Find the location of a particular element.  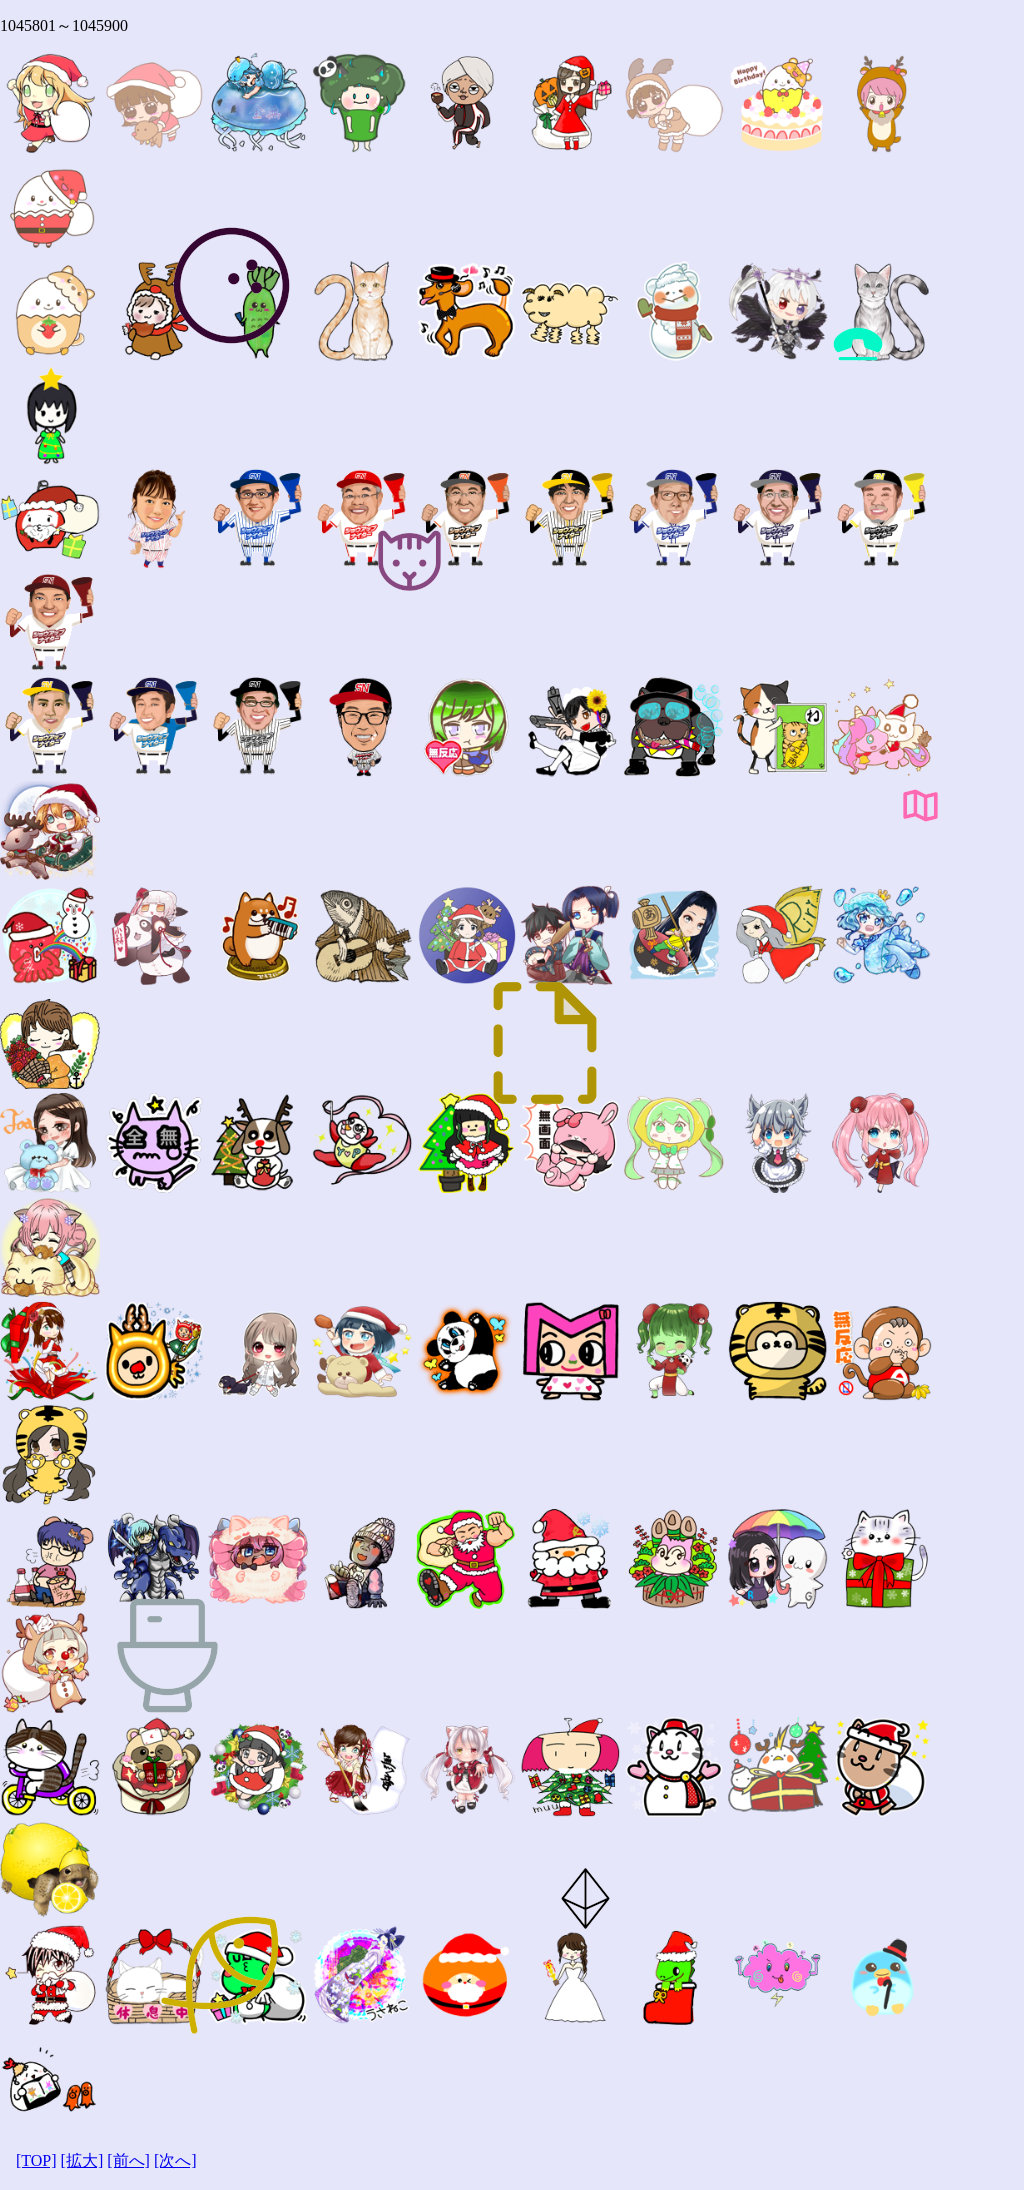

view ethereum balance or wallet is located at coordinates (585, 1898).